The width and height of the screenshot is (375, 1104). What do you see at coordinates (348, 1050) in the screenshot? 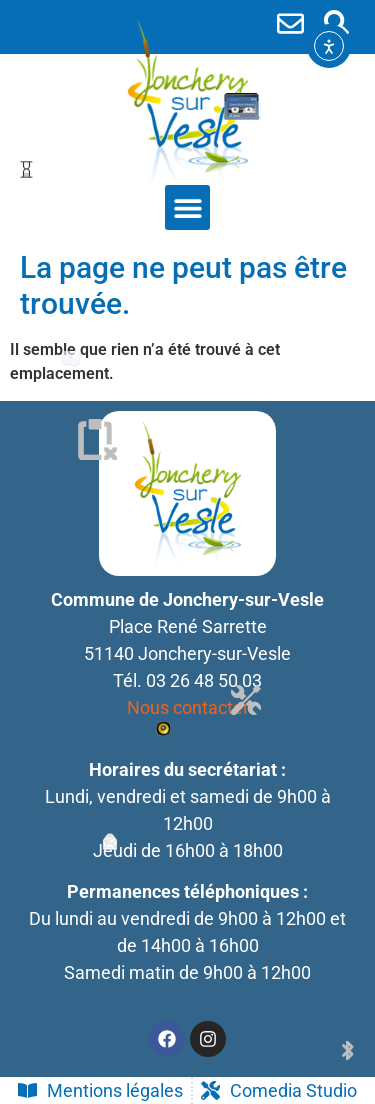
I see `toggle bluetooth connectivity on or off` at bounding box center [348, 1050].